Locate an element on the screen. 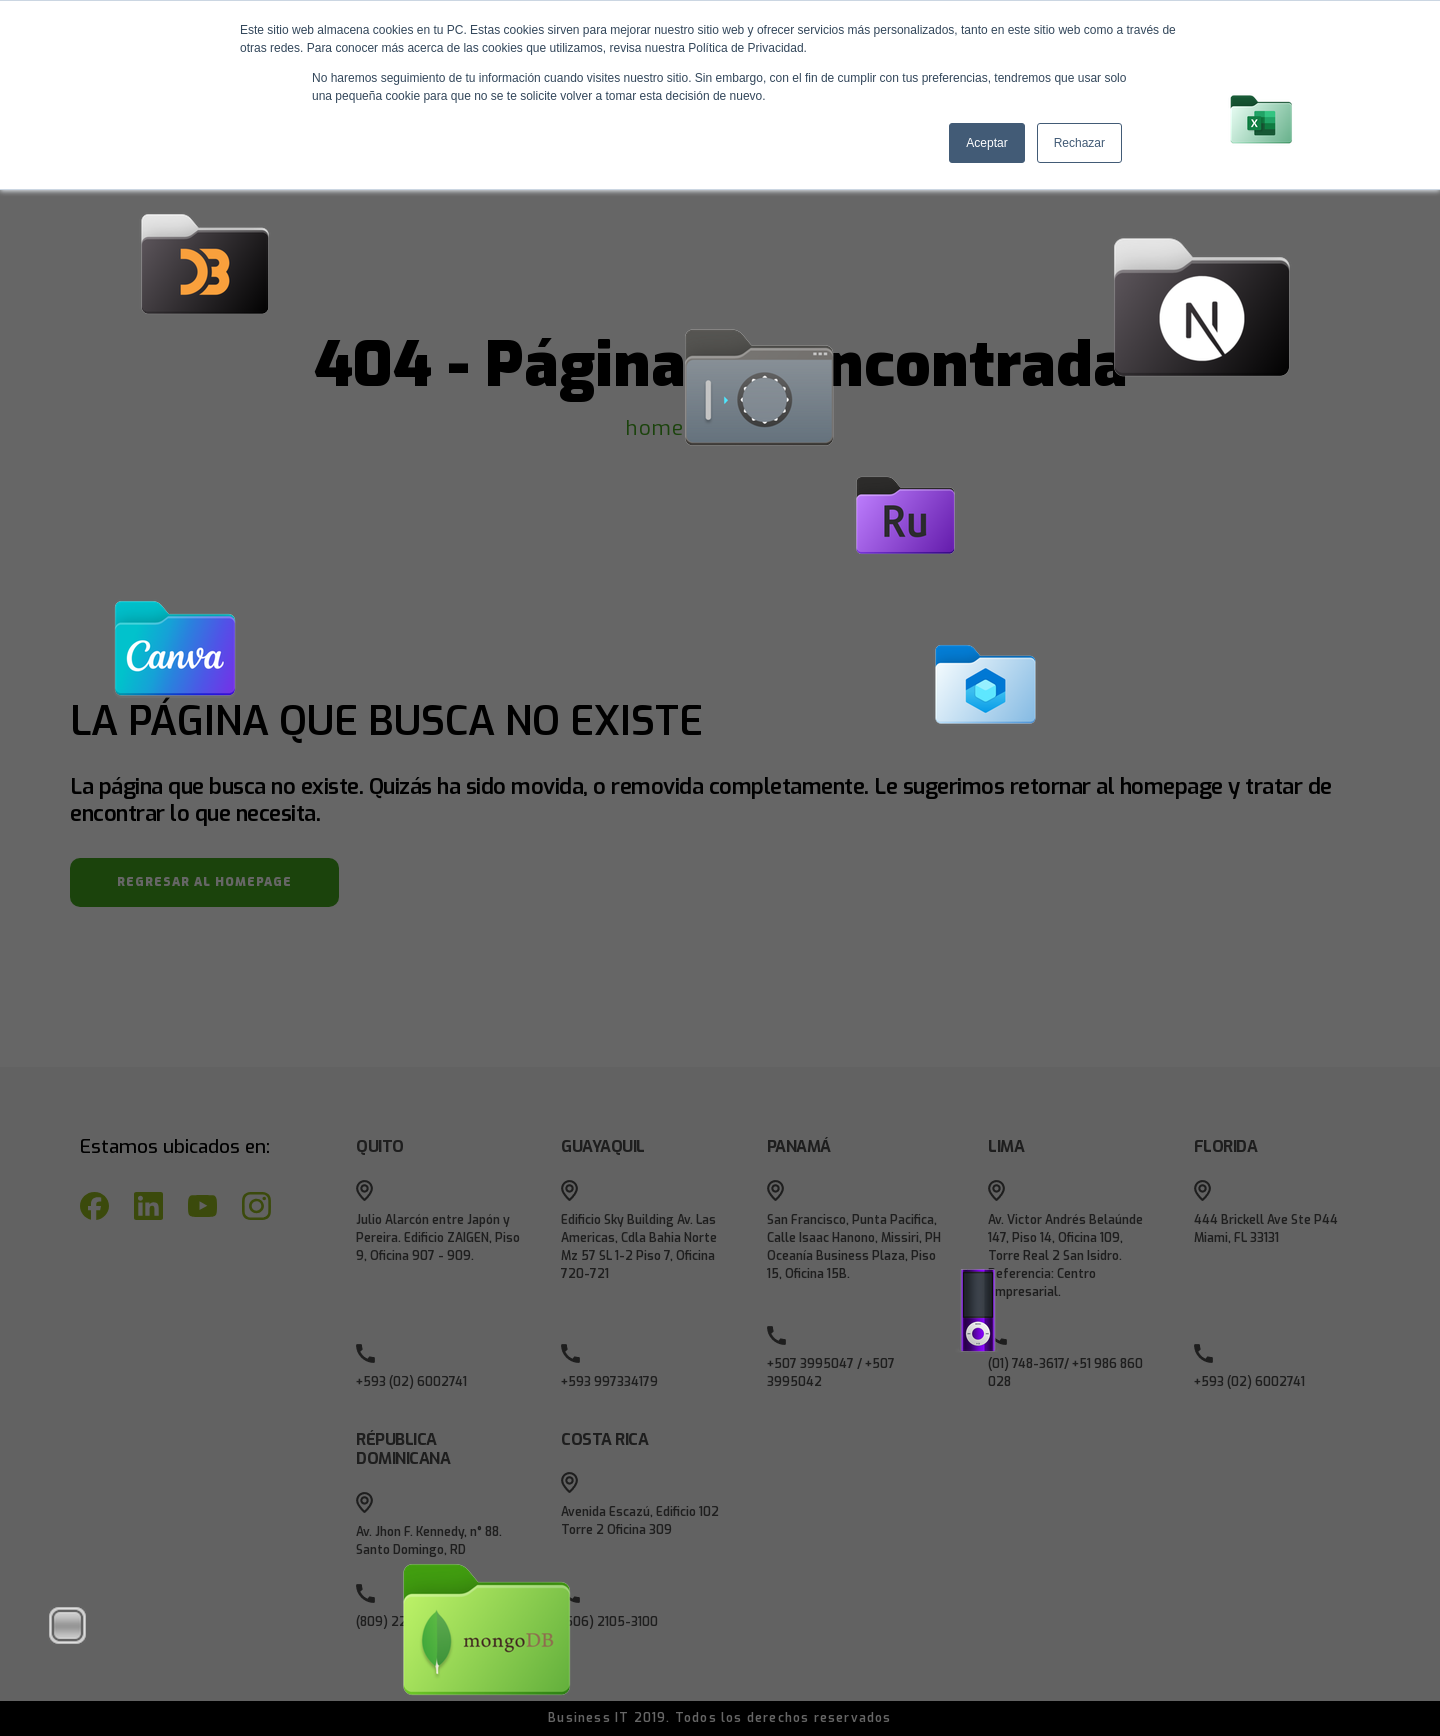 The width and height of the screenshot is (1440, 1736). open D3.js project folder is located at coordinates (204, 267).